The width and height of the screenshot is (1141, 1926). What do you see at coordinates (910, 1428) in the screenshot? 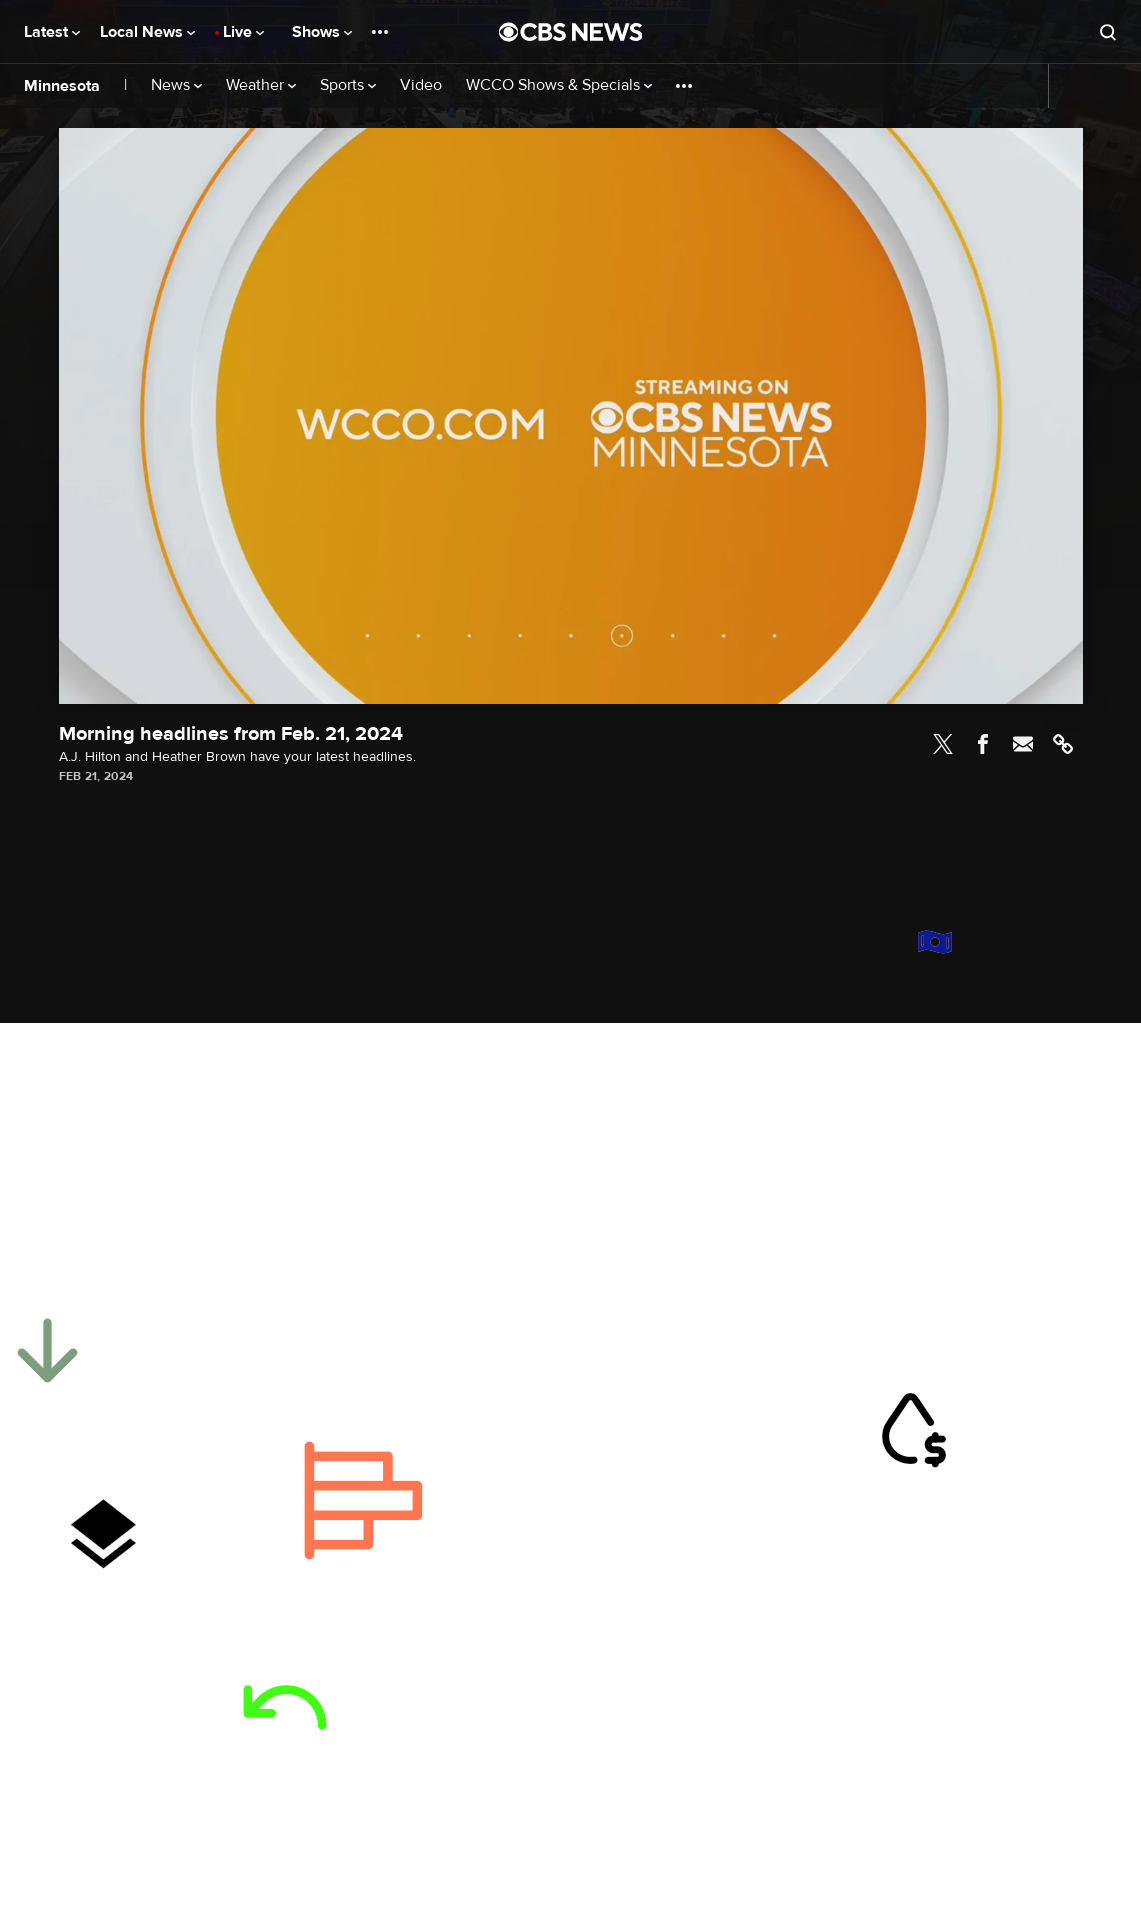
I see `view water bill or usage costs` at bounding box center [910, 1428].